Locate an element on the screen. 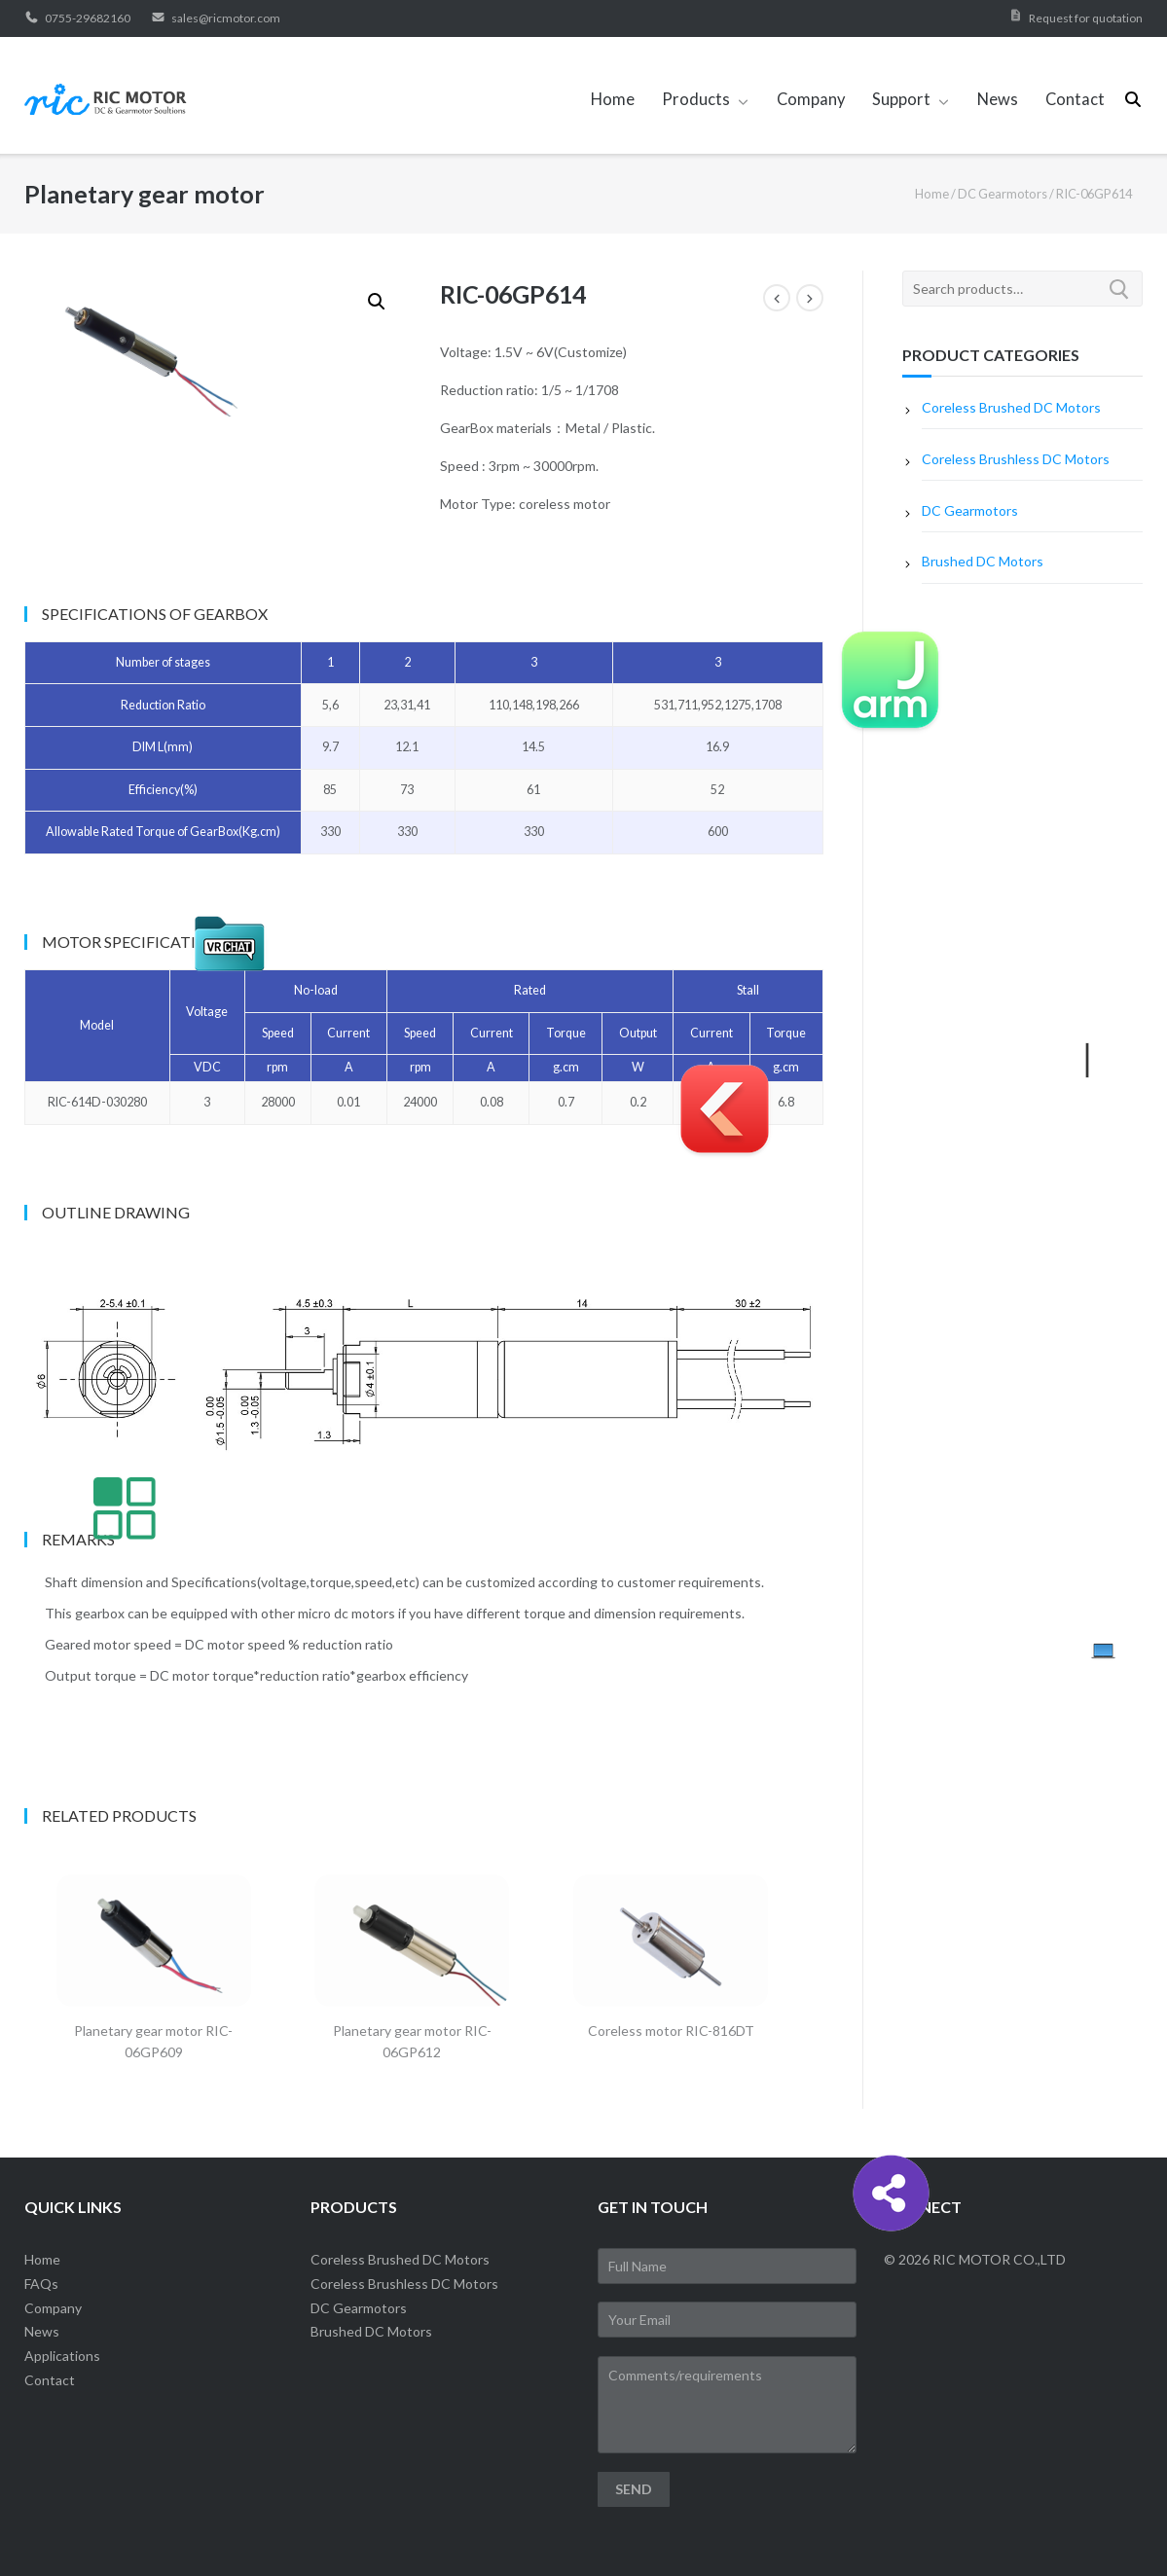 Image resolution: width=1167 pixels, height=2576 pixels. visual divider between UI elements is located at coordinates (1088, 1060).